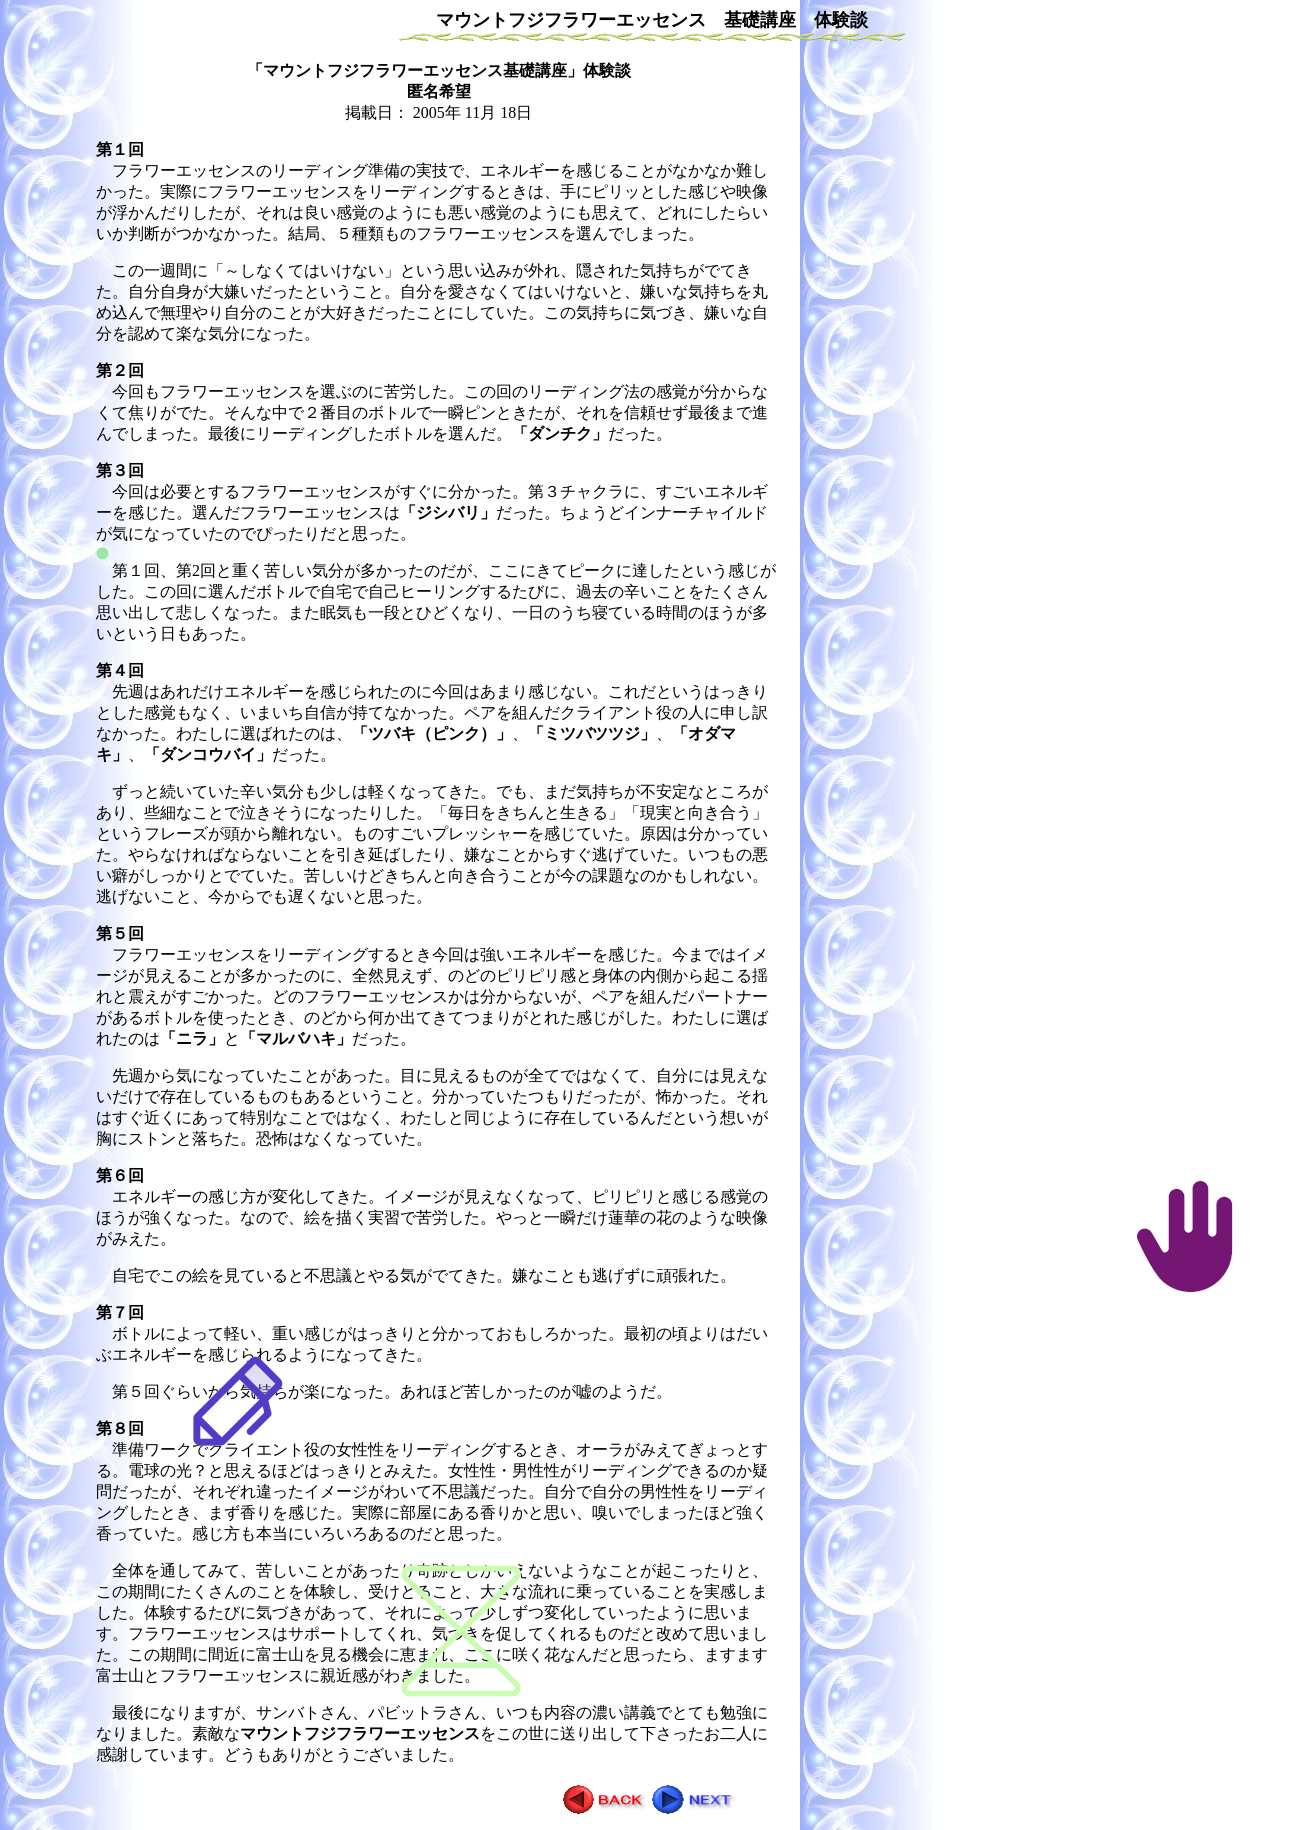 The height and width of the screenshot is (1830, 1304). Describe the element at coordinates (102, 495) in the screenshot. I see `no wifi signal available` at that location.